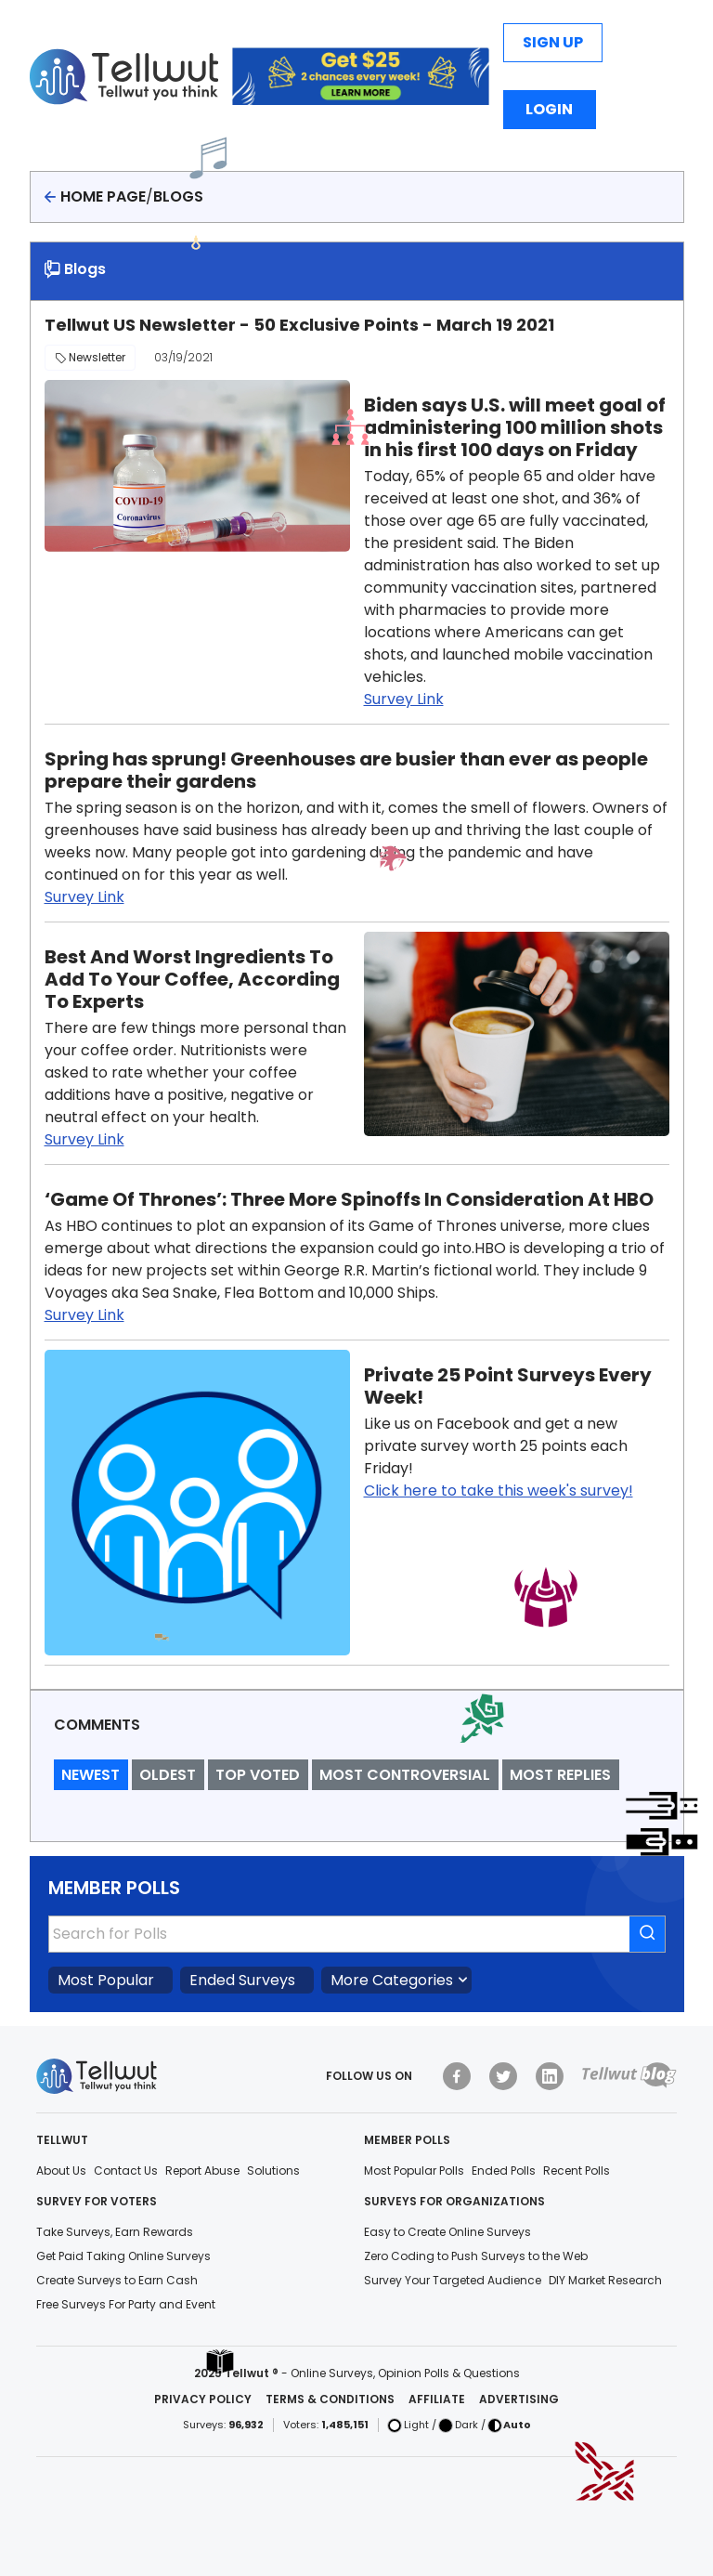 The height and width of the screenshot is (2576, 713). Describe the element at coordinates (394, 858) in the screenshot. I see `select saber-toothed cat character or avatar` at that location.